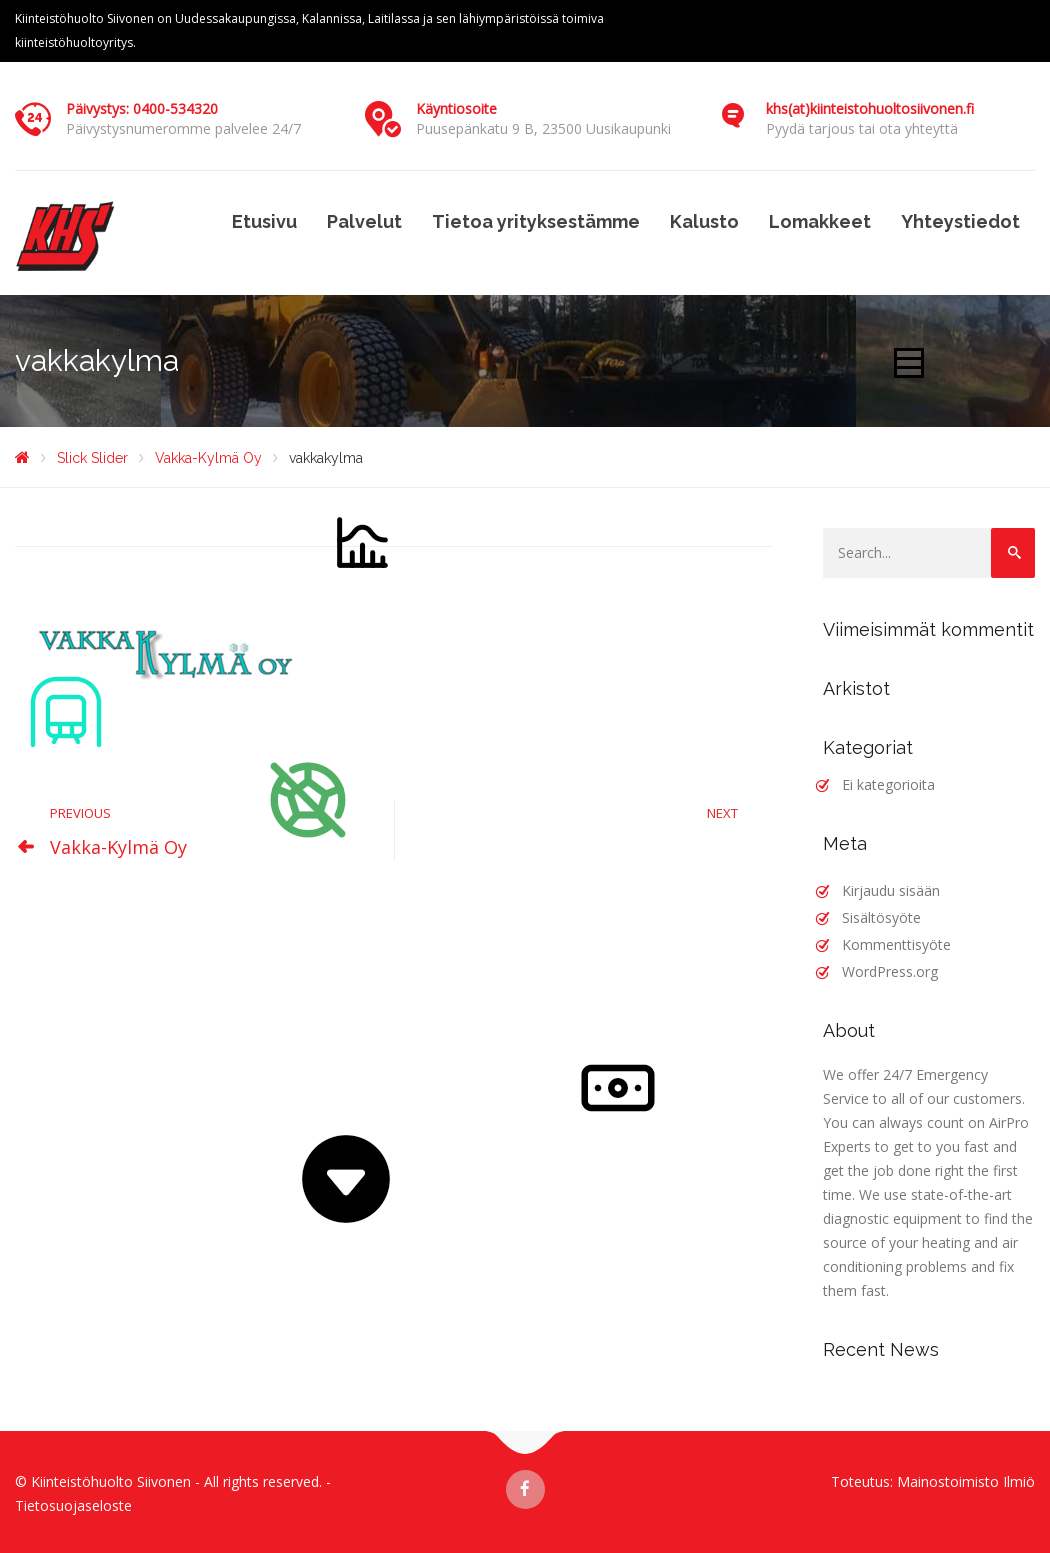  I want to click on disable football/soccer notifications, so click(308, 800).